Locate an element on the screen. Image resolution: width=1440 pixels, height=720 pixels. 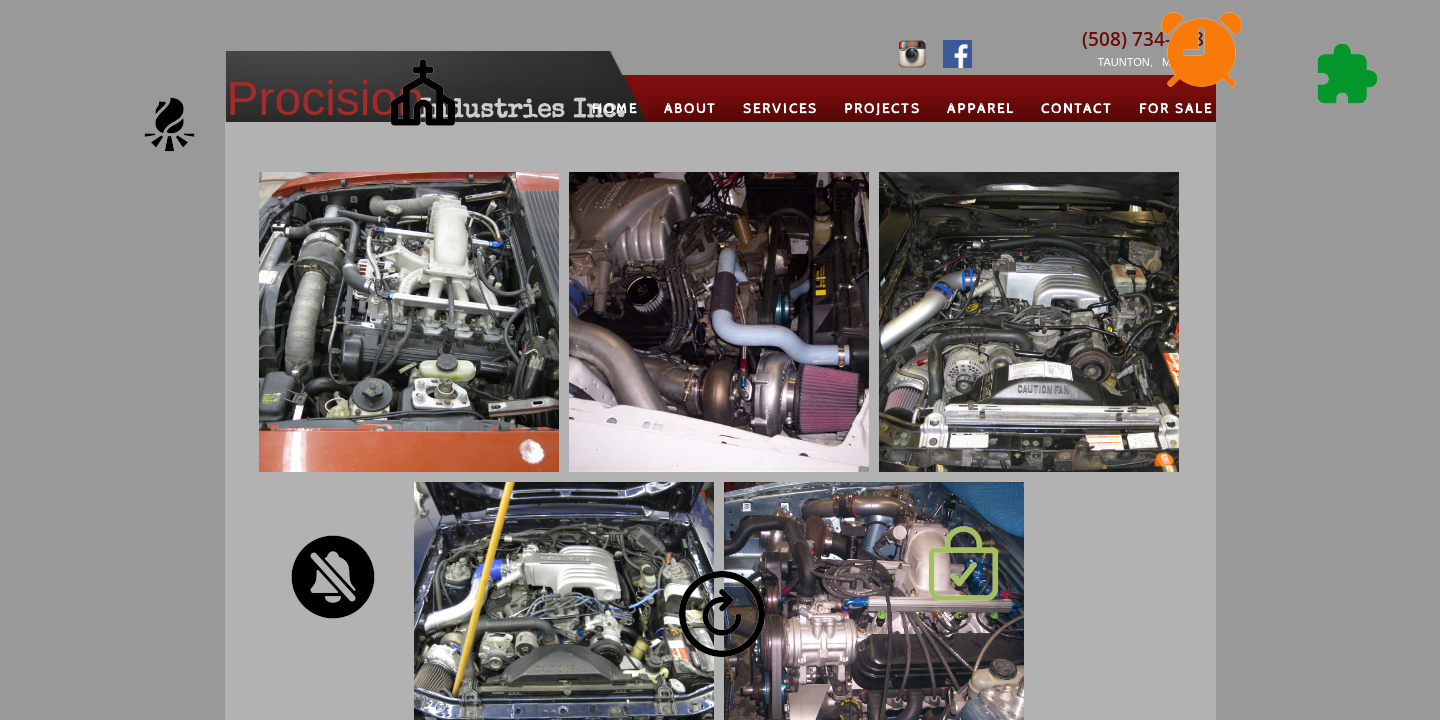
manage browser extensions is located at coordinates (1347, 73).